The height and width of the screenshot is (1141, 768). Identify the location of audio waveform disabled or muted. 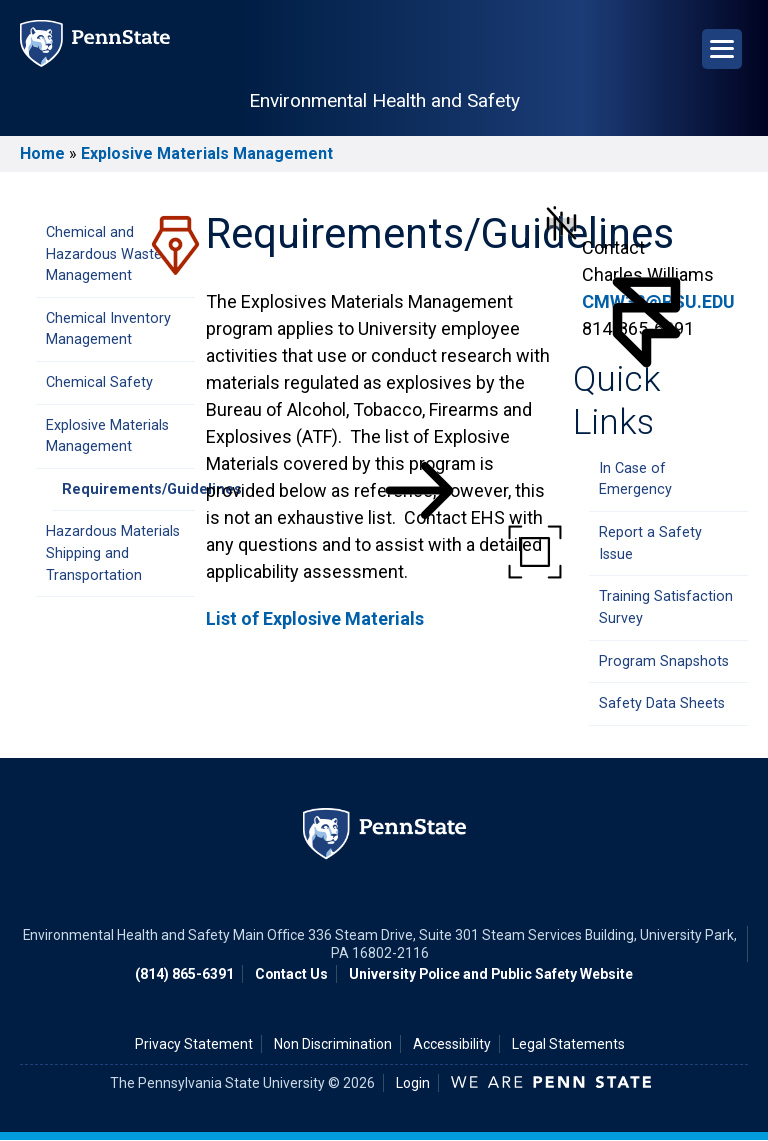
(561, 223).